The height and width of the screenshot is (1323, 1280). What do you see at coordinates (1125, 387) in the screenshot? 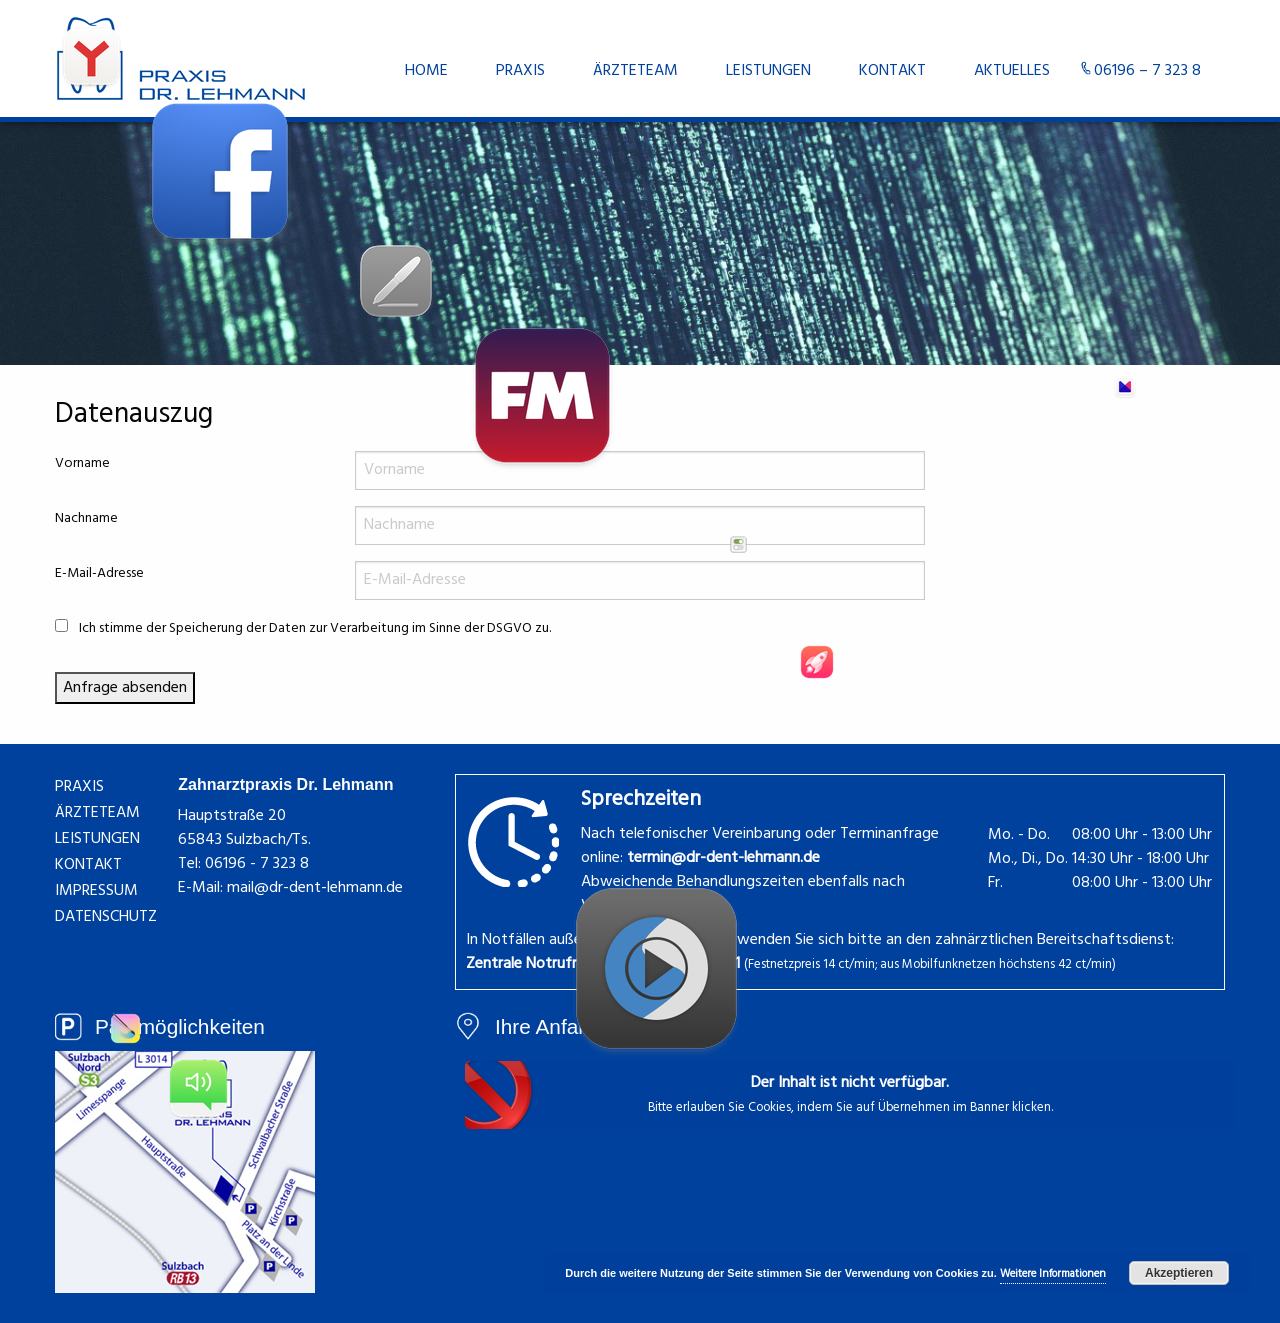
I see `open Moon FM podcast app` at bounding box center [1125, 387].